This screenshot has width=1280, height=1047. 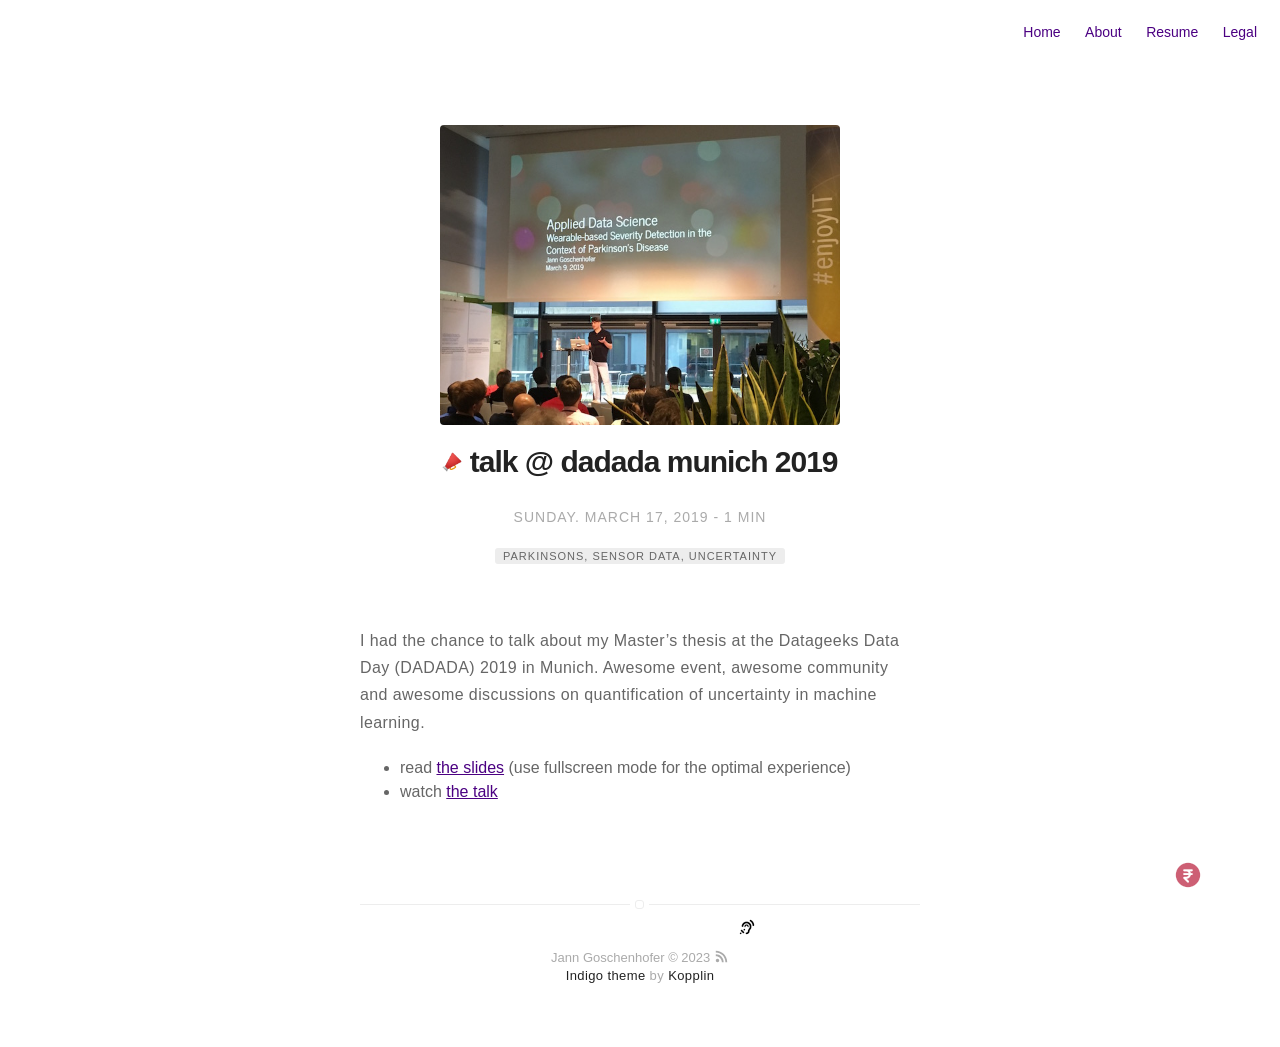 What do you see at coordinates (747, 927) in the screenshot?
I see `enable accessibility audio features` at bounding box center [747, 927].